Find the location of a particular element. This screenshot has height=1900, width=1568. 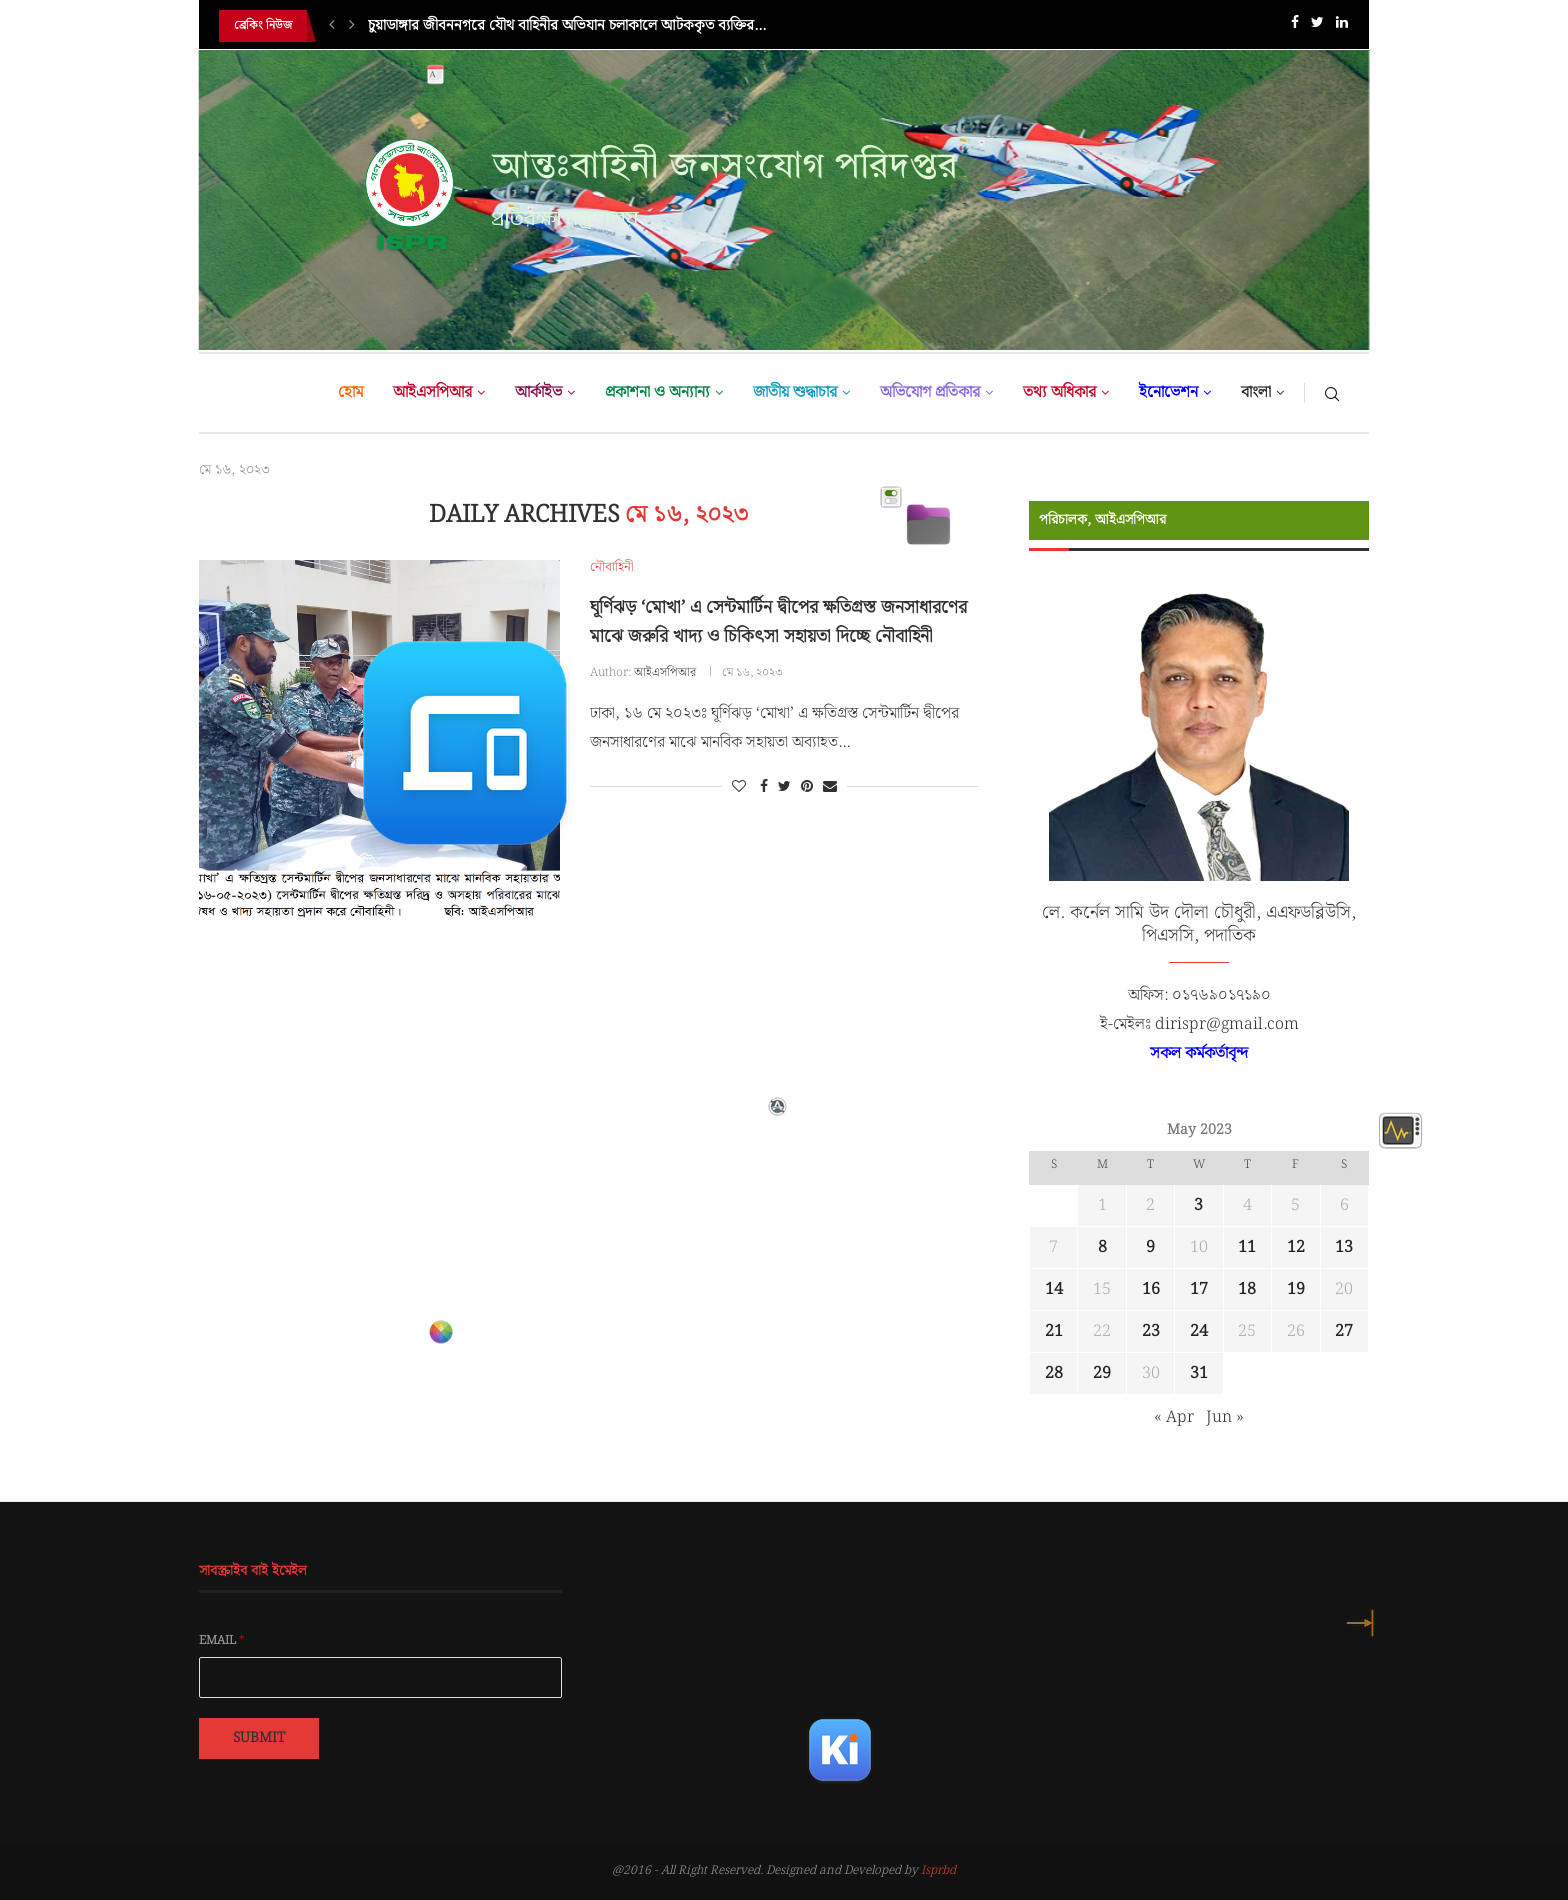

check for available system updates is located at coordinates (777, 1106).